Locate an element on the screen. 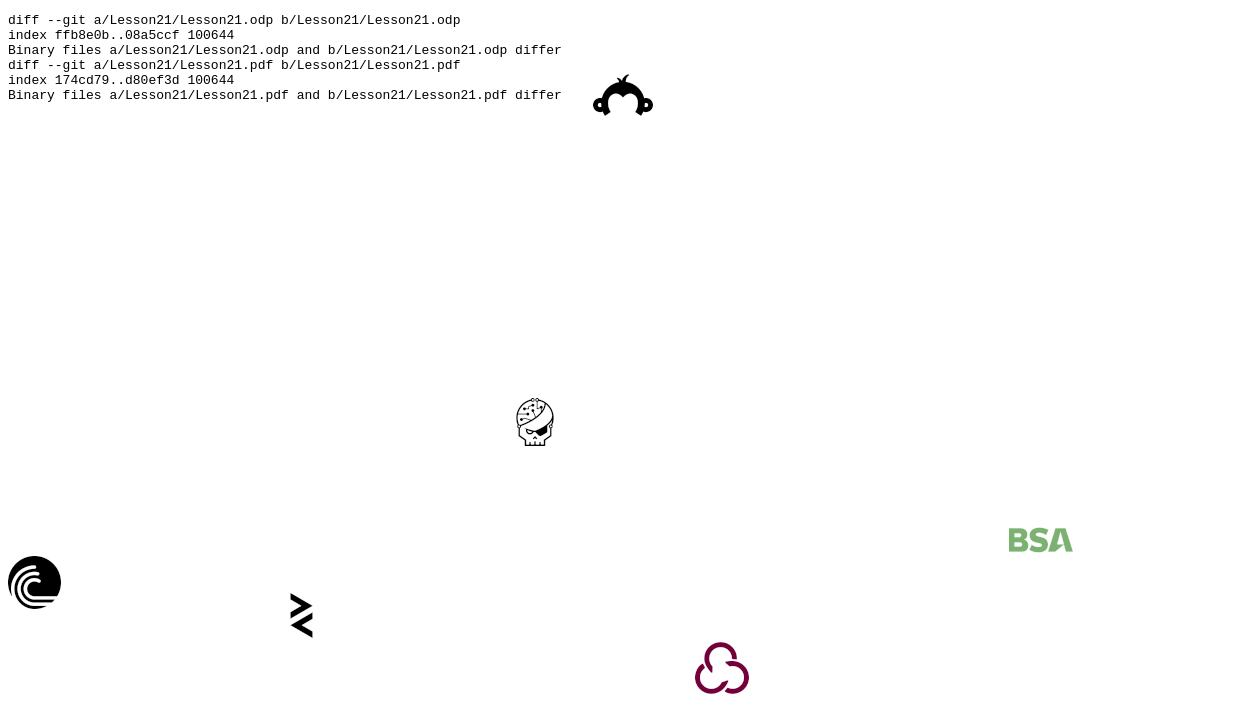  open BitTorrent application is located at coordinates (34, 582).